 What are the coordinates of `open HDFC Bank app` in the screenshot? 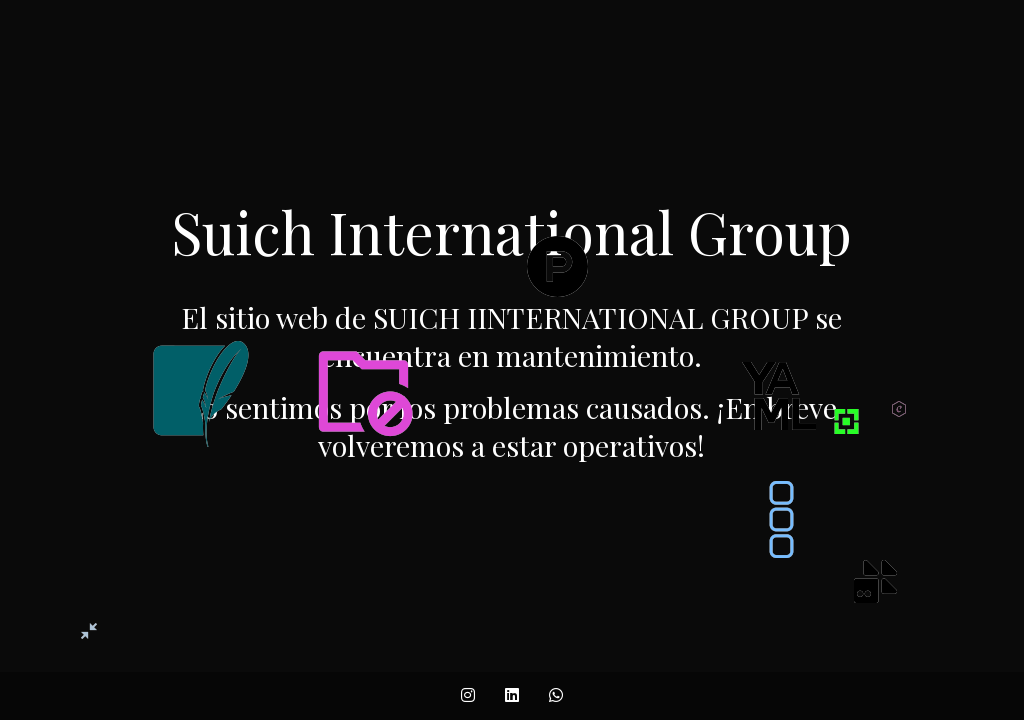 It's located at (846, 421).